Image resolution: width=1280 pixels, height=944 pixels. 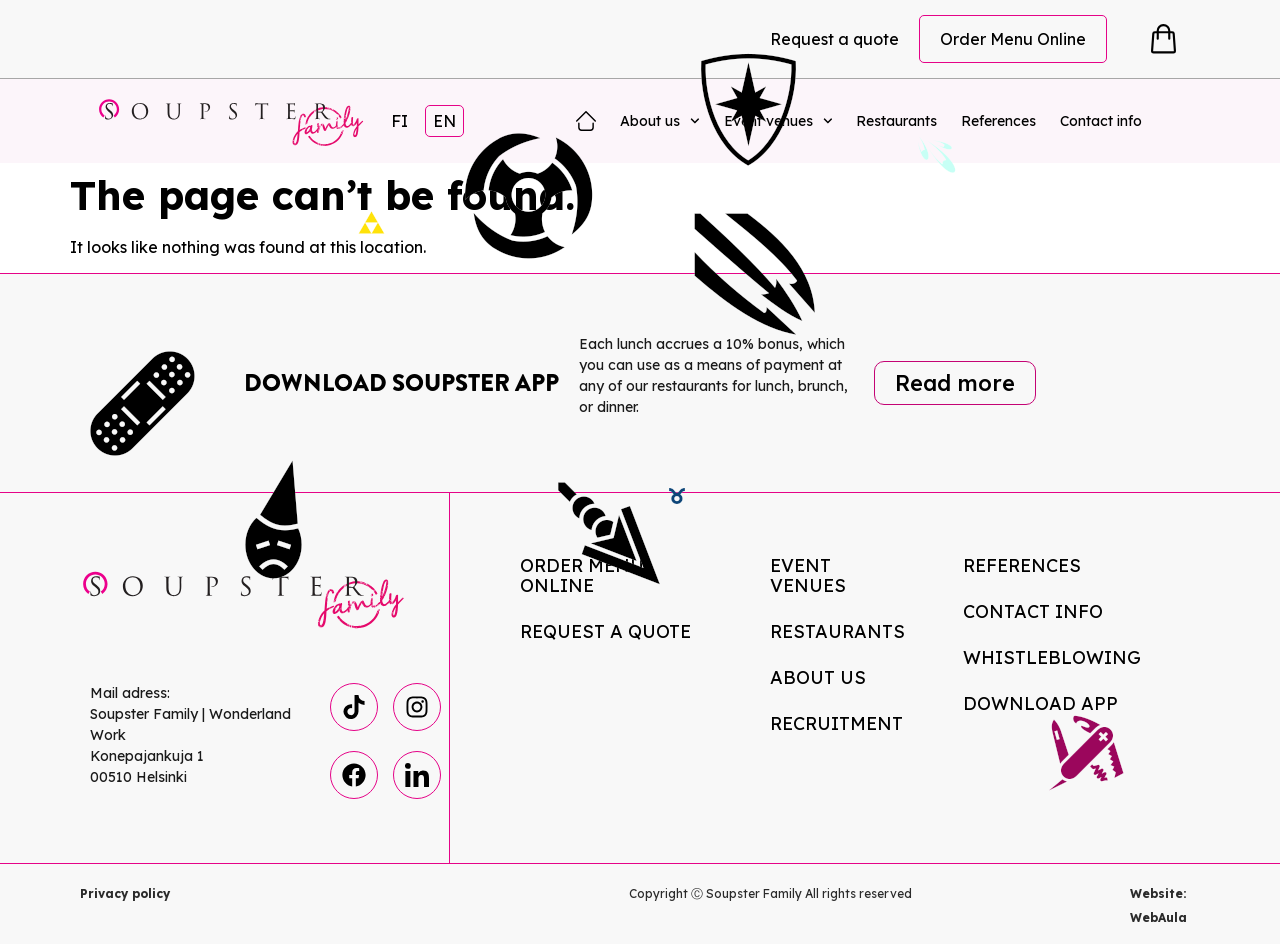 What do you see at coordinates (142, 403) in the screenshot?
I see `access first aid or medical settings` at bounding box center [142, 403].